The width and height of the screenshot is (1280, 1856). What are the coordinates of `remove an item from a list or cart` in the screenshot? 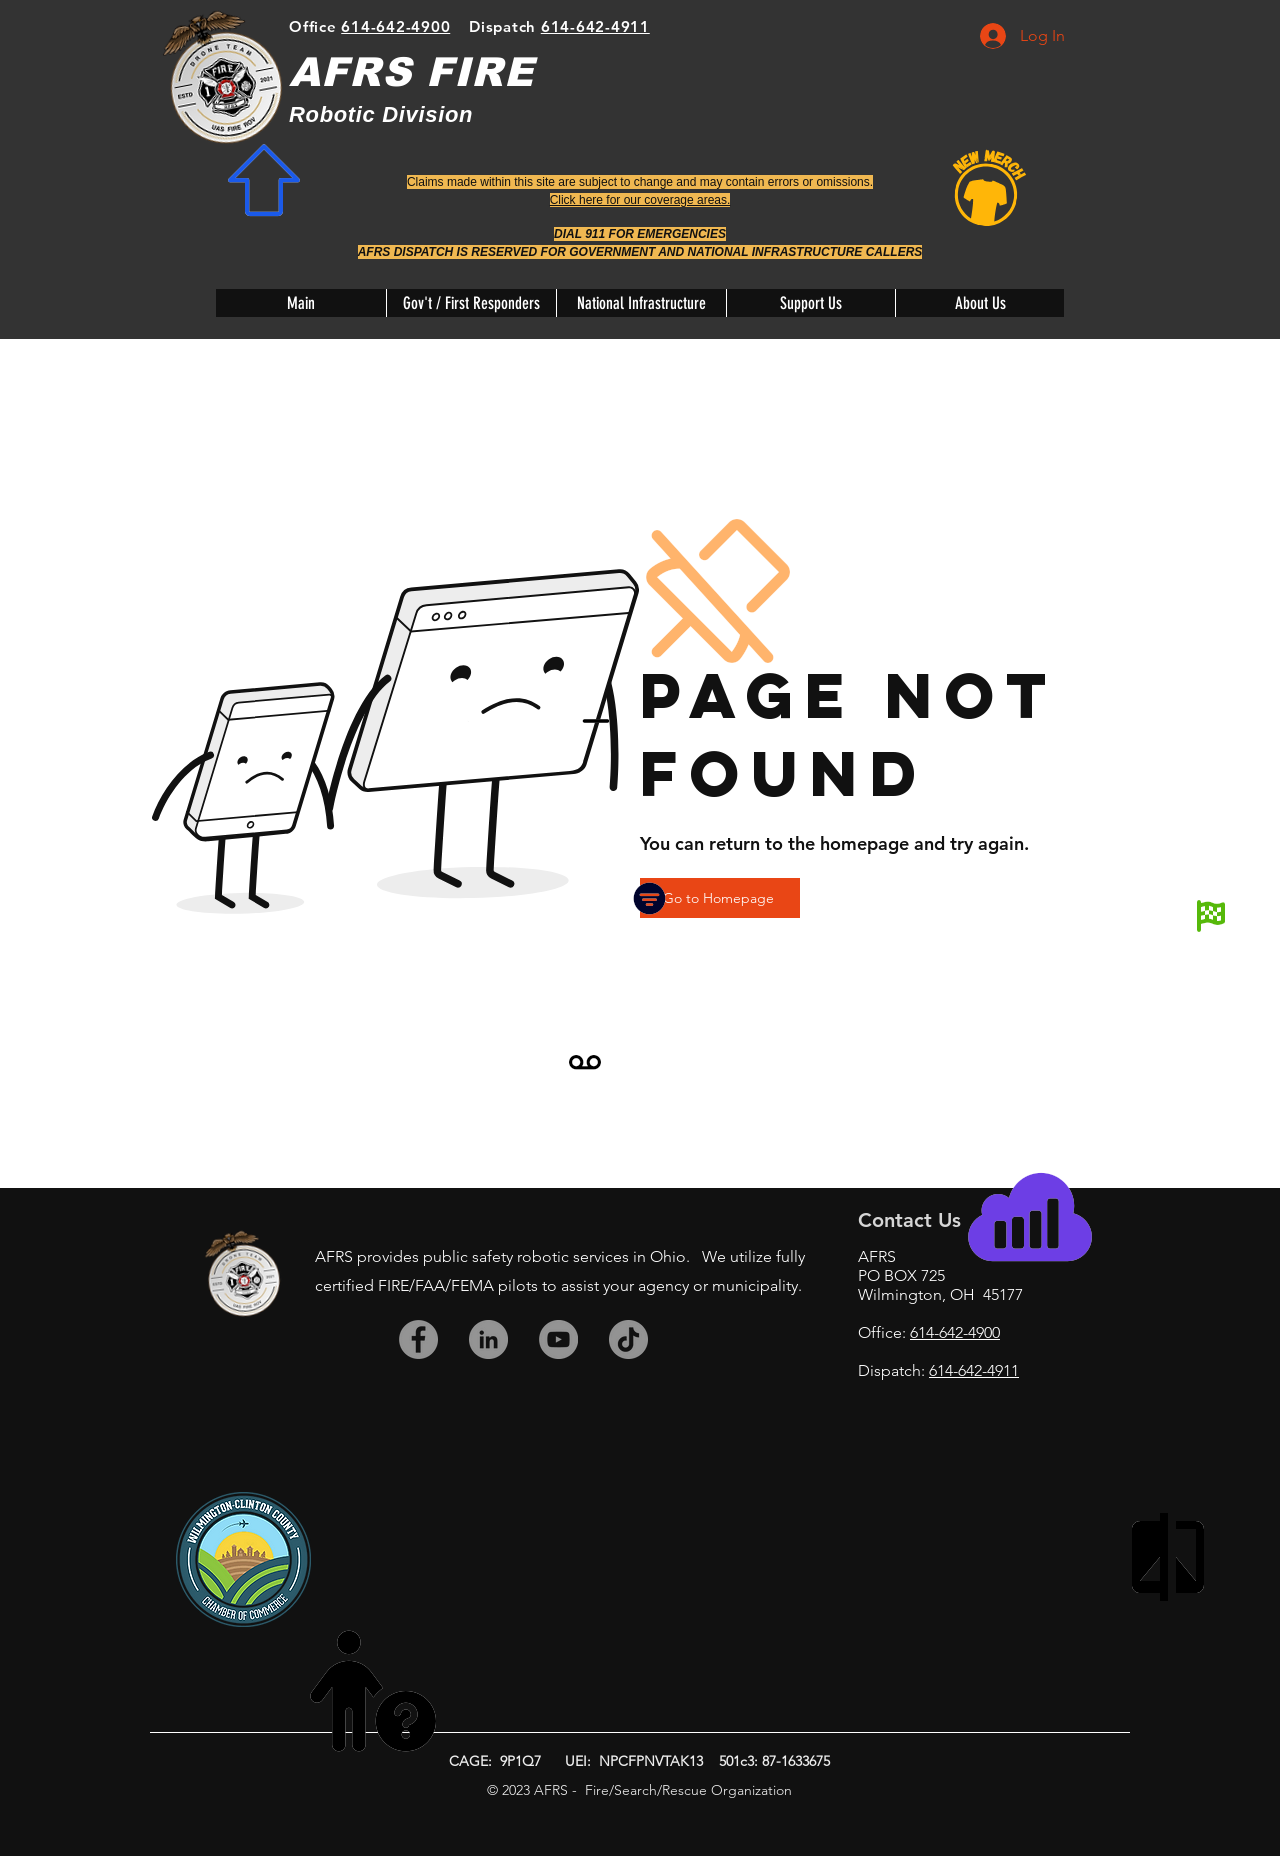 It's located at (596, 721).